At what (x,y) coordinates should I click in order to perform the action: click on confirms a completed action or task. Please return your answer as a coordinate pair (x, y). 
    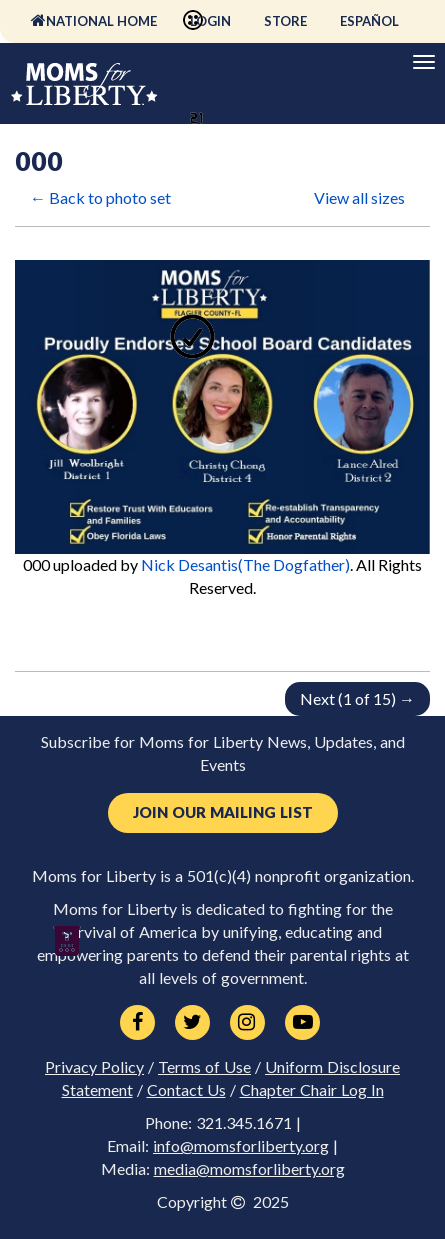
    Looking at the image, I should click on (192, 336).